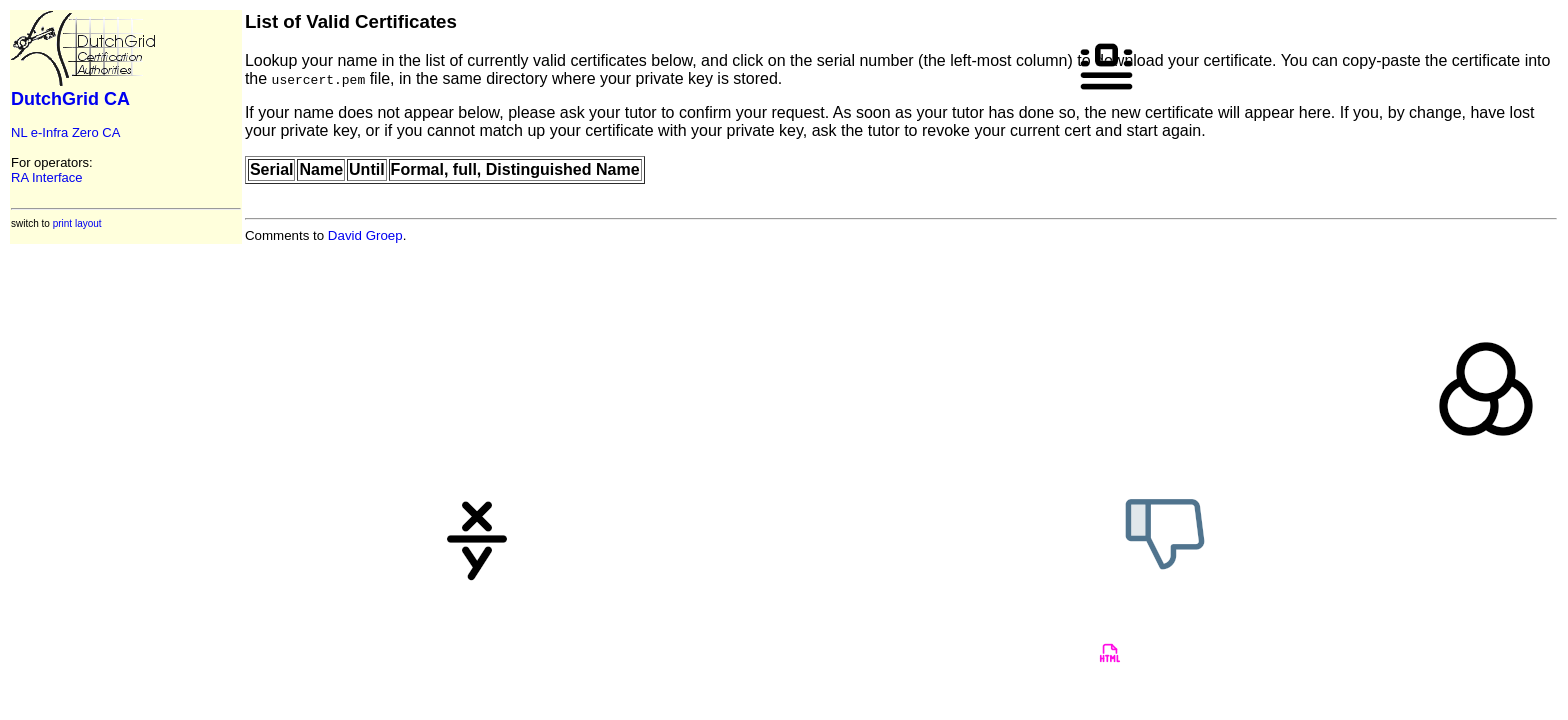 Image resolution: width=1568 pixels, height=720 pixels. Describe the element at coordinates (477, 539) in the screenshot. I see `perform division calculation` at that location.